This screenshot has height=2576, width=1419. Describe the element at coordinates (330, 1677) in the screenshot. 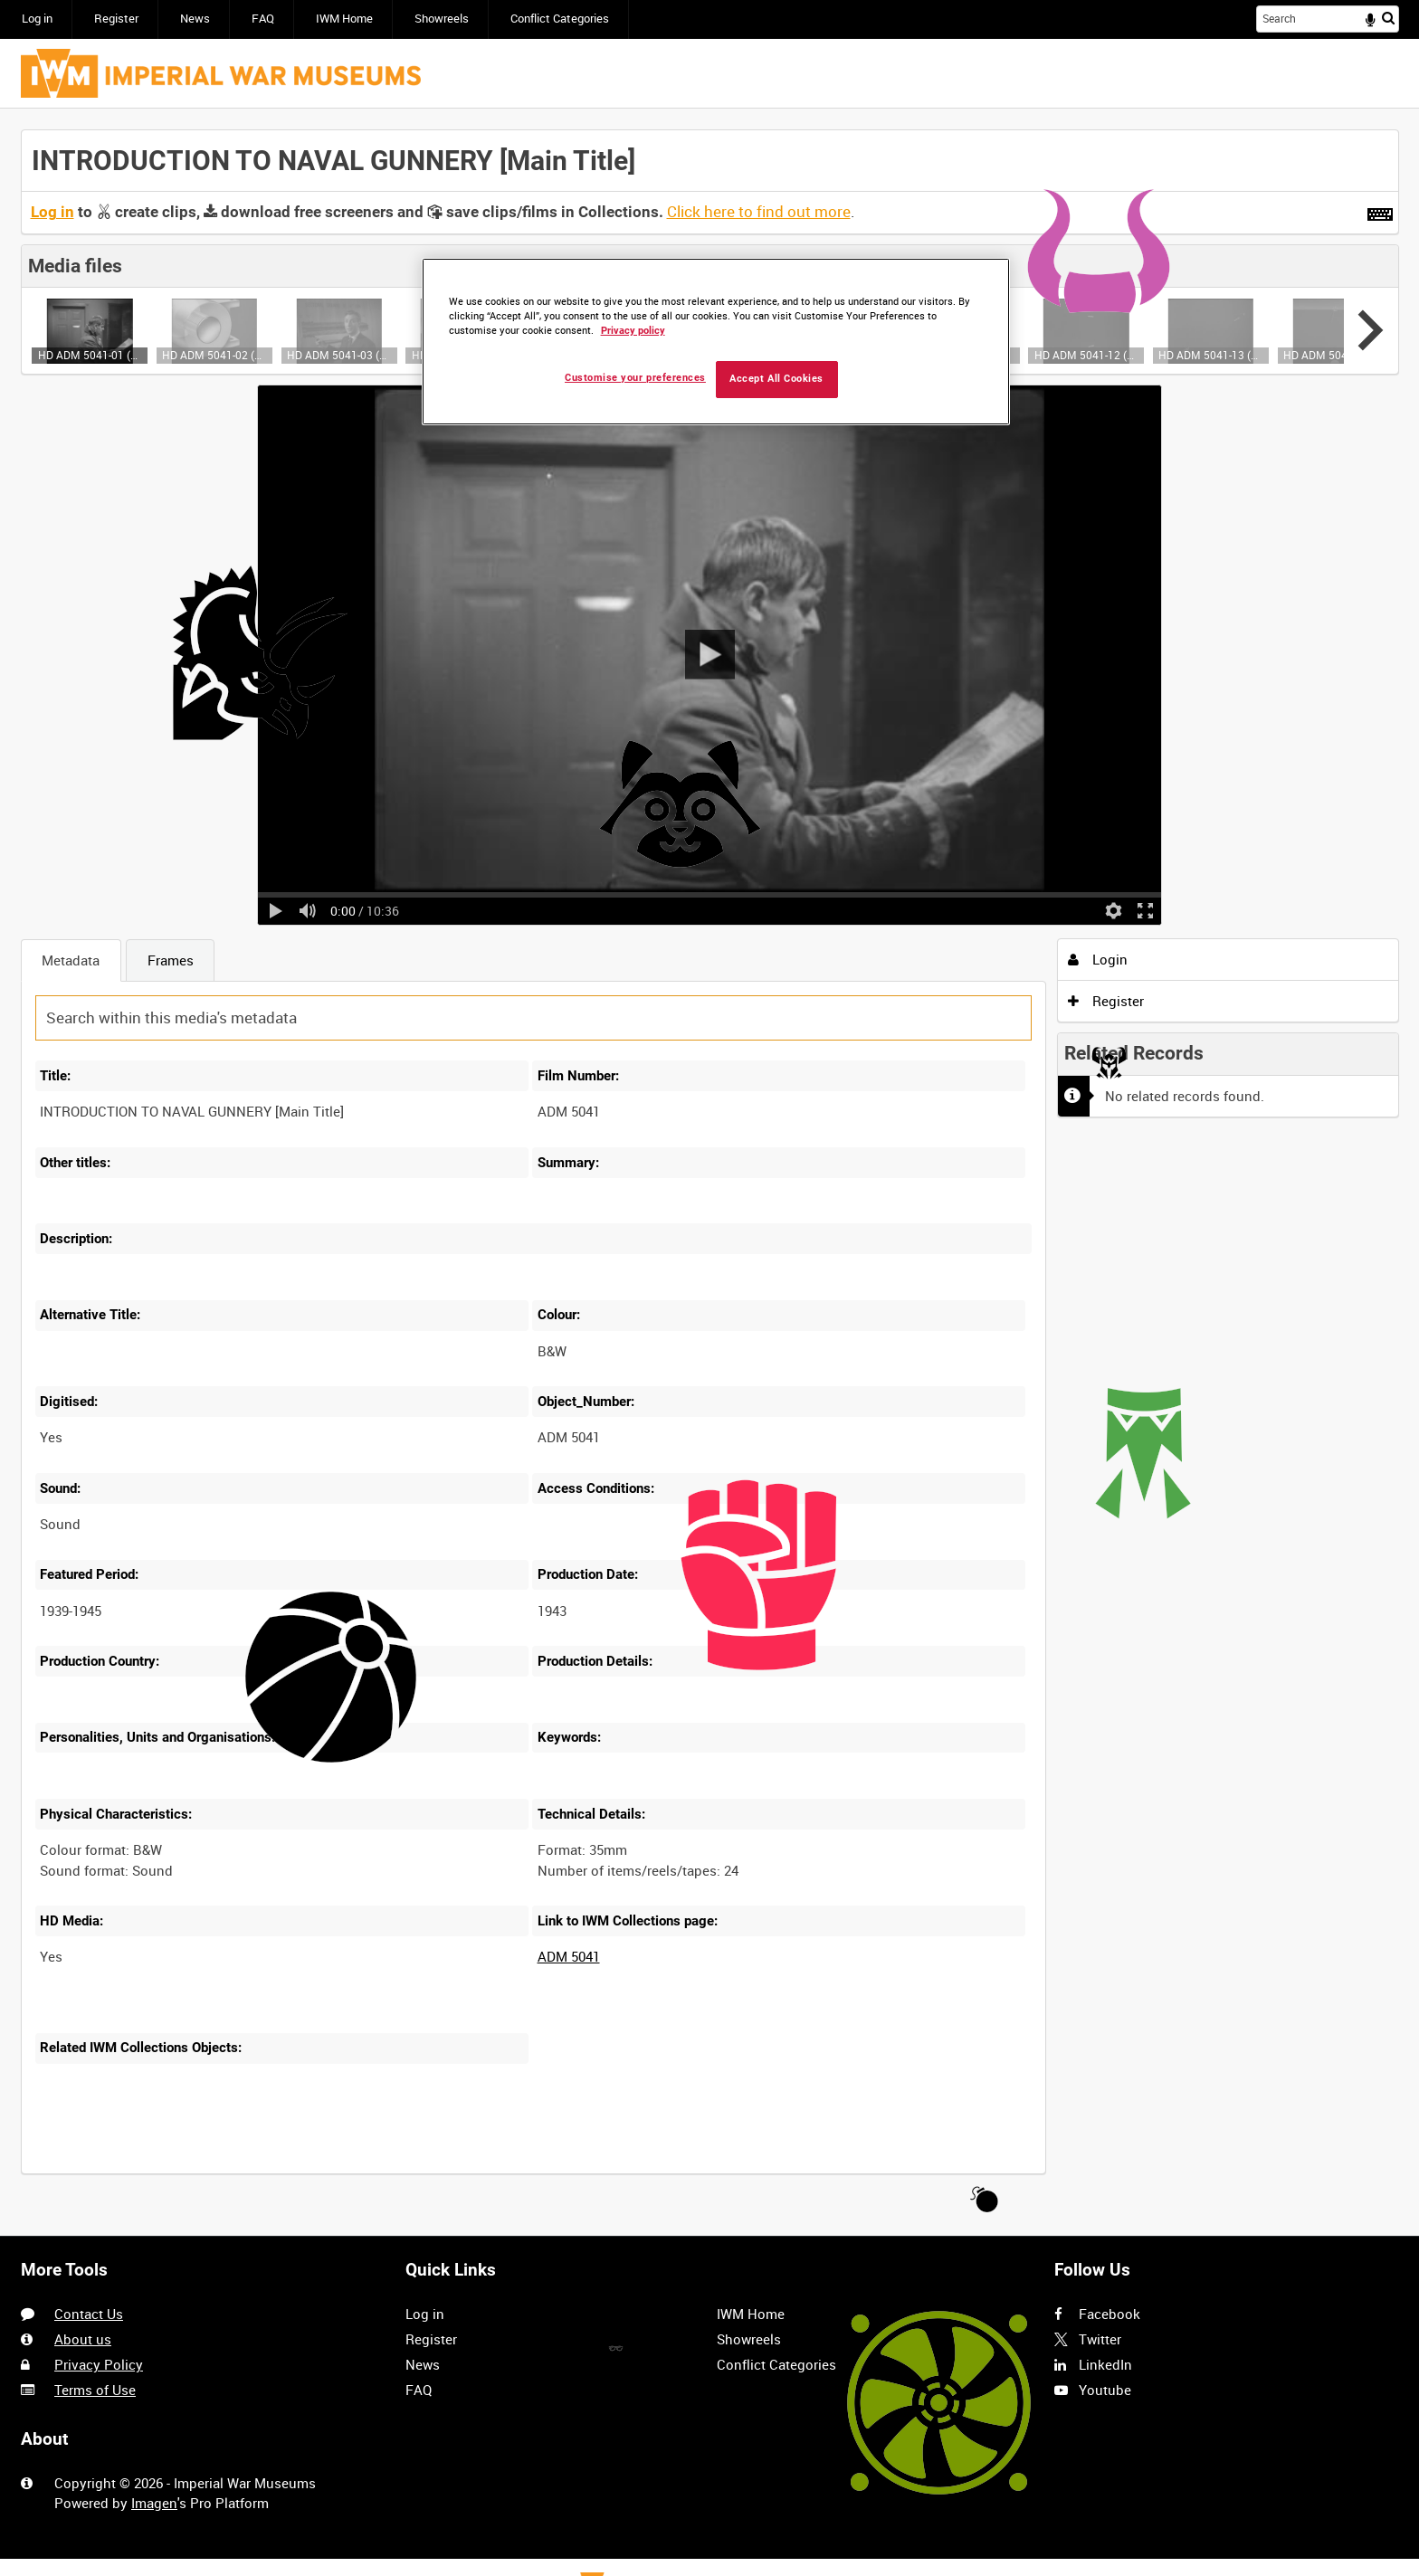

I see `access beach or summer-themed games` at that location.